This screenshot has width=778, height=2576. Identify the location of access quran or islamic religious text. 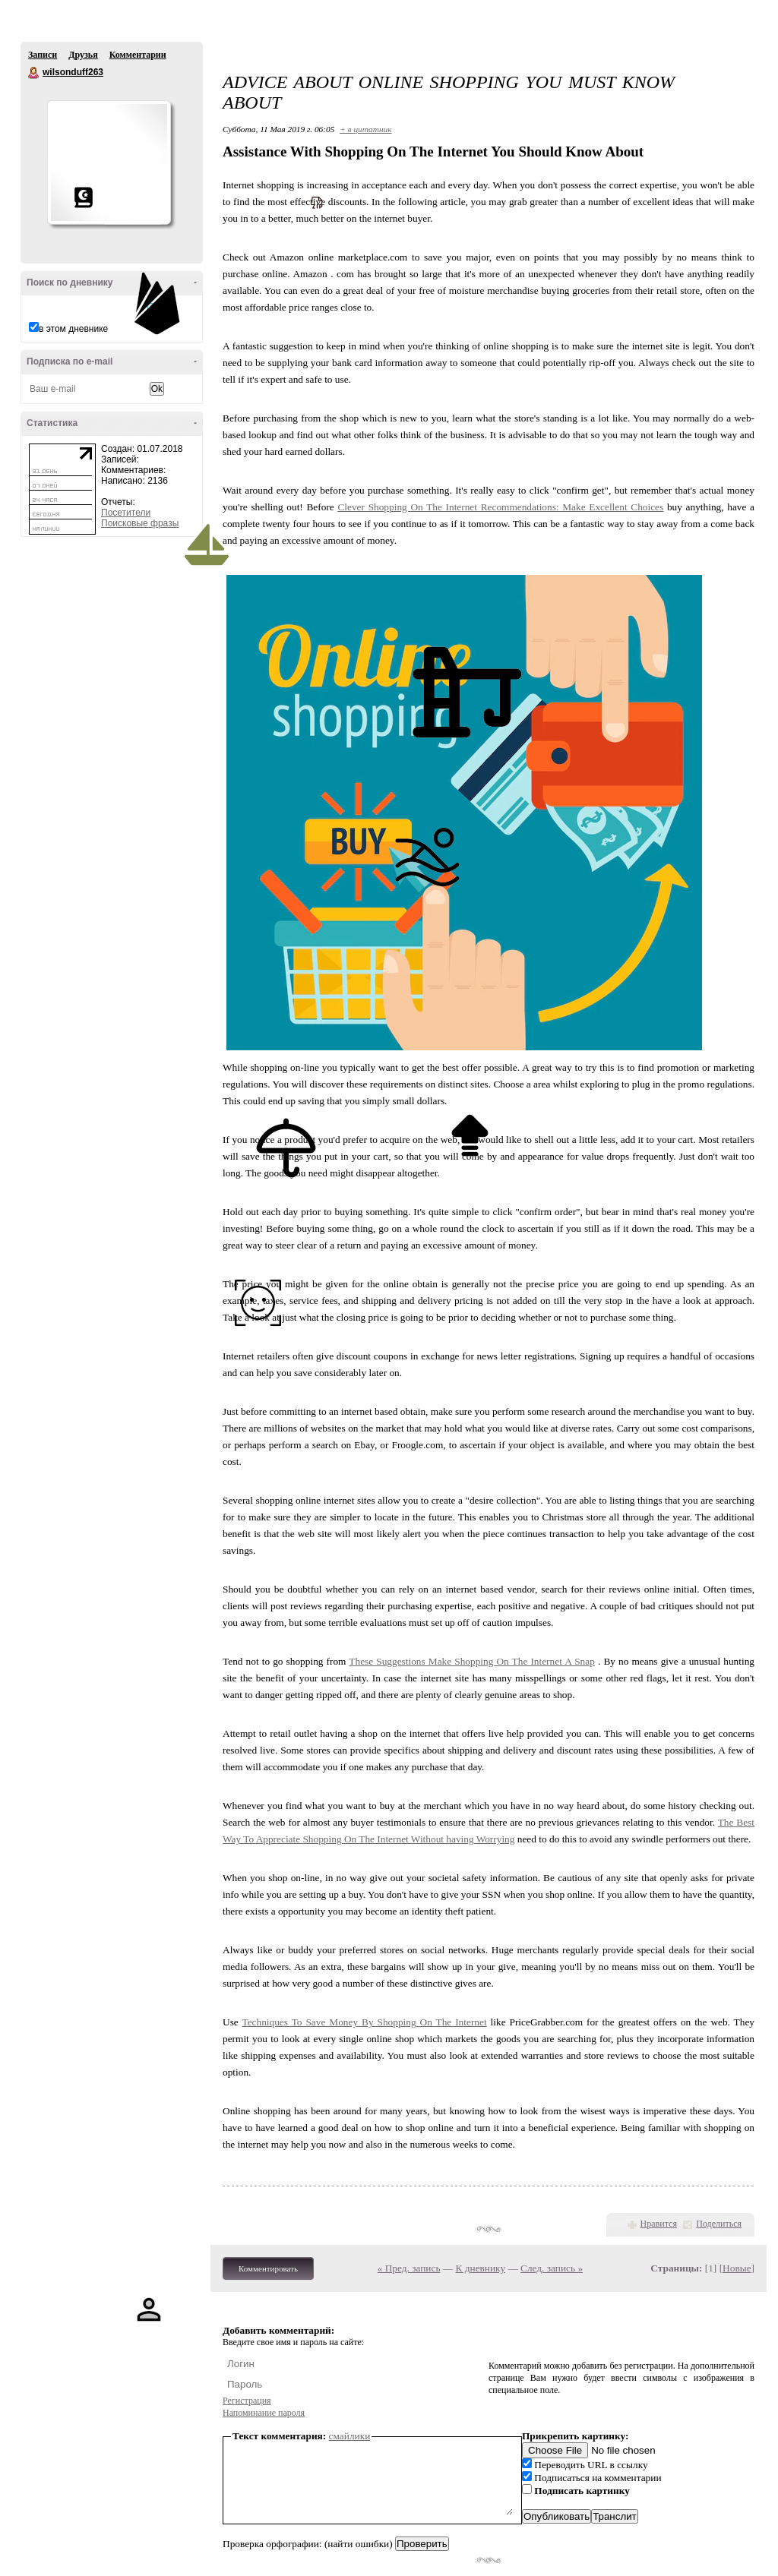
(84, 197).